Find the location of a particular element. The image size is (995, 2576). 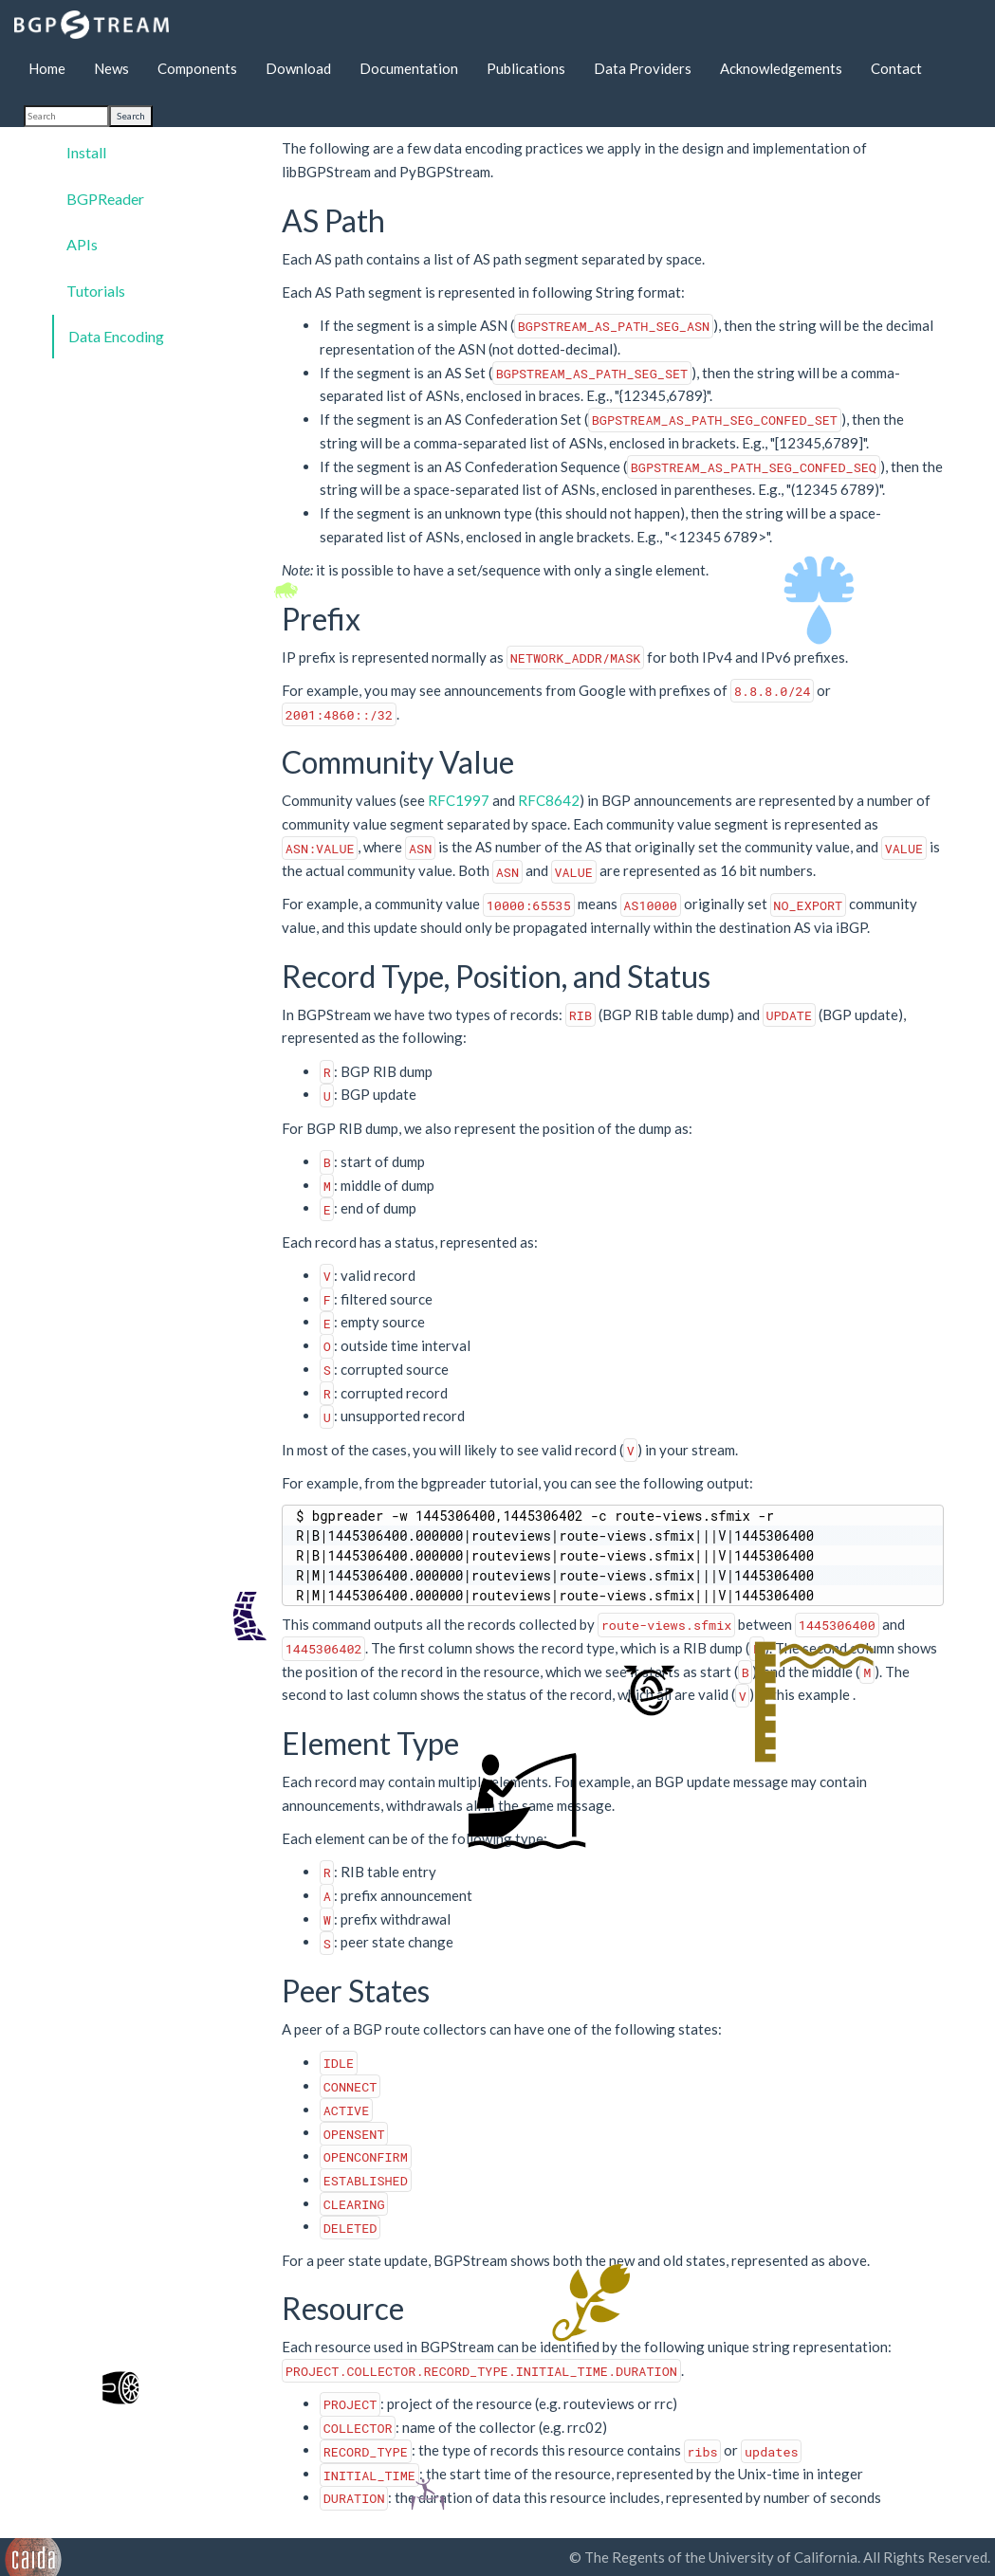

select or place a stone pathway in a building game is located at coordinates (249, 1616).